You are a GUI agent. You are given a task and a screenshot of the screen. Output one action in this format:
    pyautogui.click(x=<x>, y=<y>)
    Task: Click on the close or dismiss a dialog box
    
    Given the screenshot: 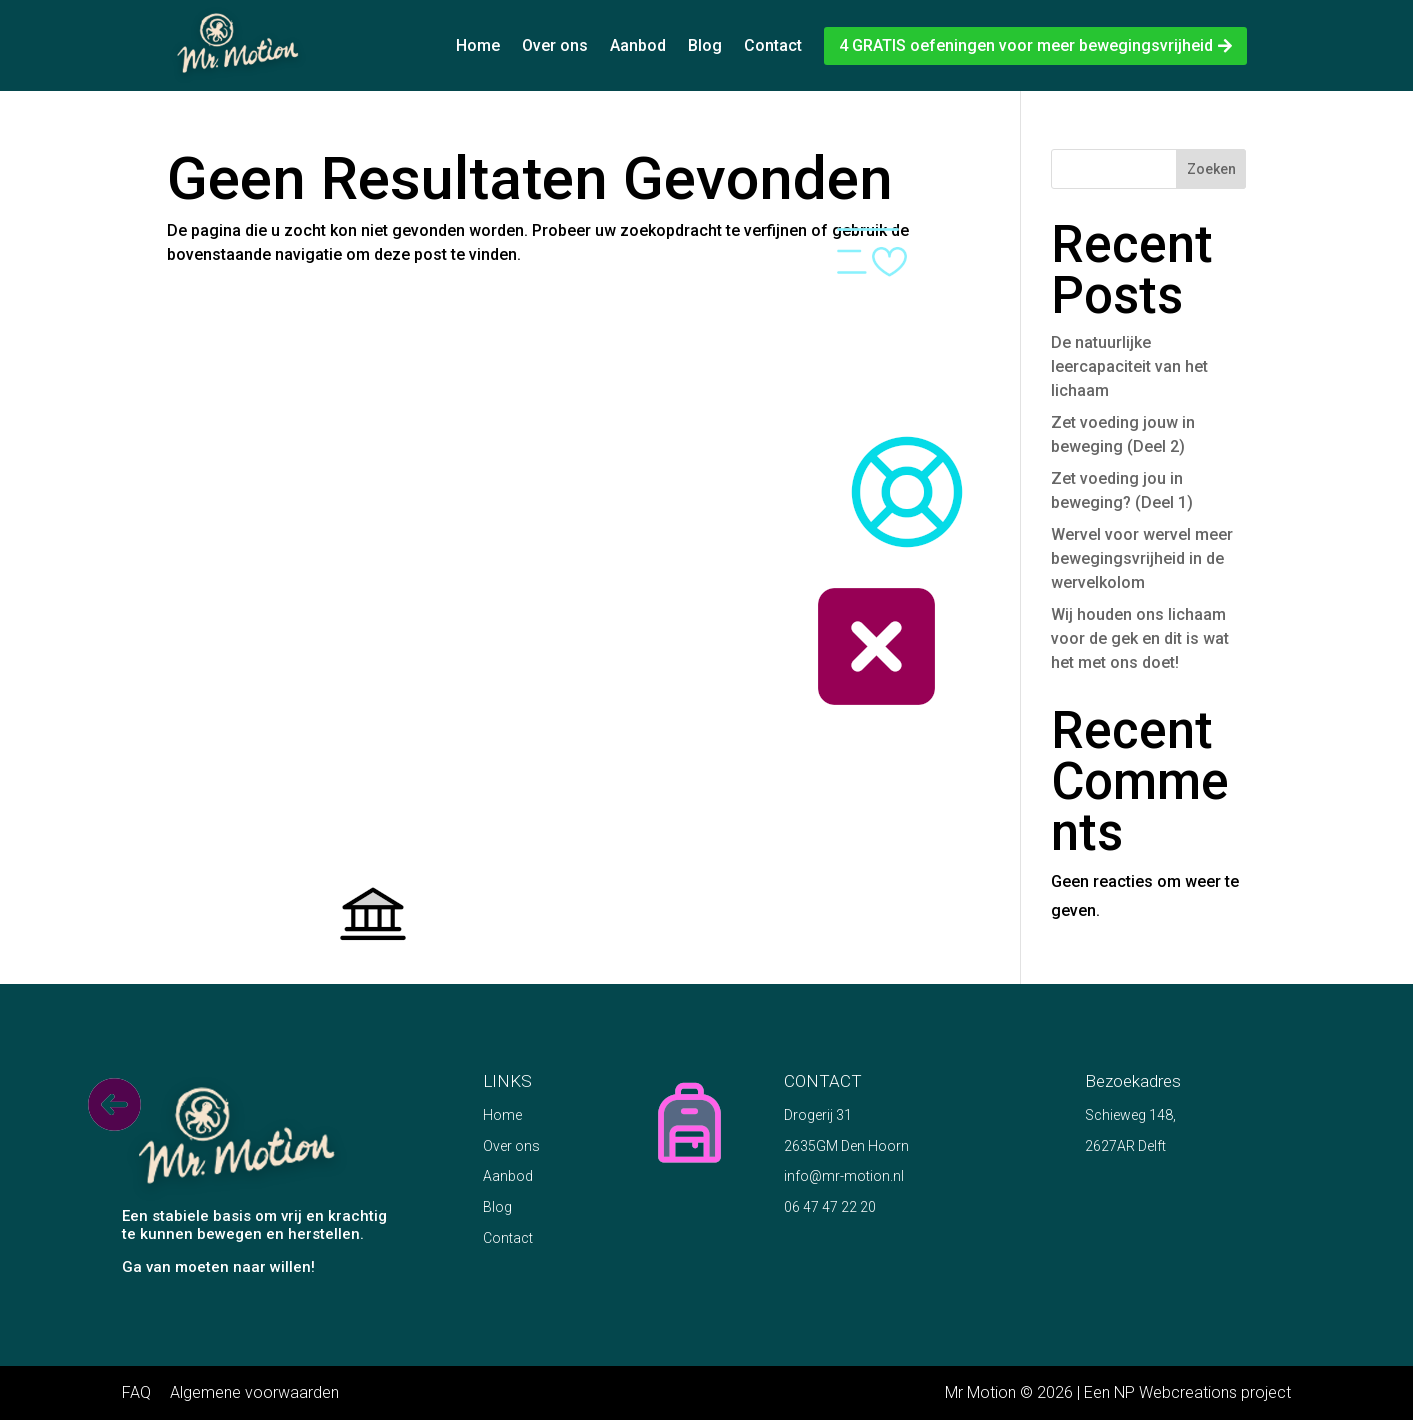 What is the action you would take?
    pyautogui.click(x=876, y=646)
    